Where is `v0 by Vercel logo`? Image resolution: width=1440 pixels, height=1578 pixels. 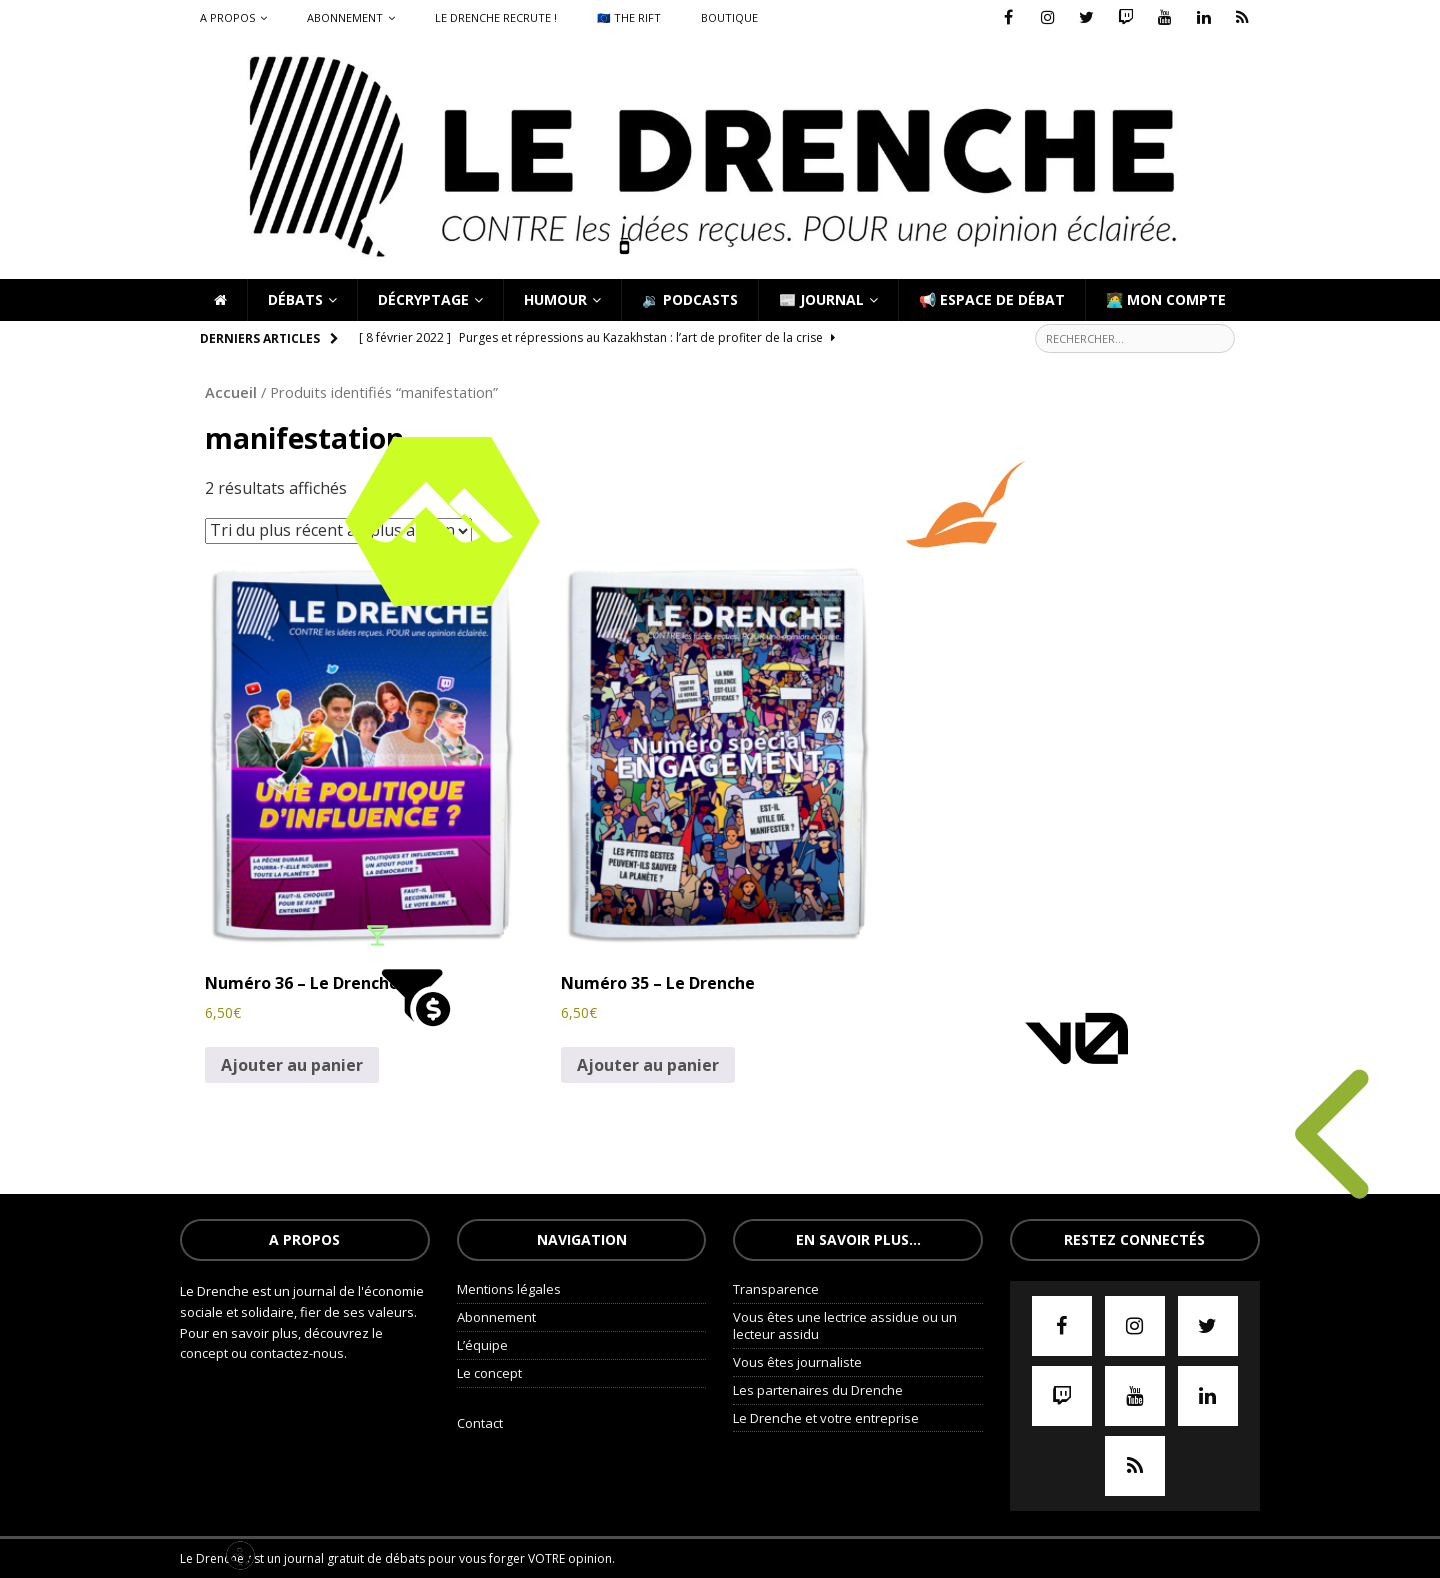 v0 by Vercel logo is located at coordinates (1076, 1038).